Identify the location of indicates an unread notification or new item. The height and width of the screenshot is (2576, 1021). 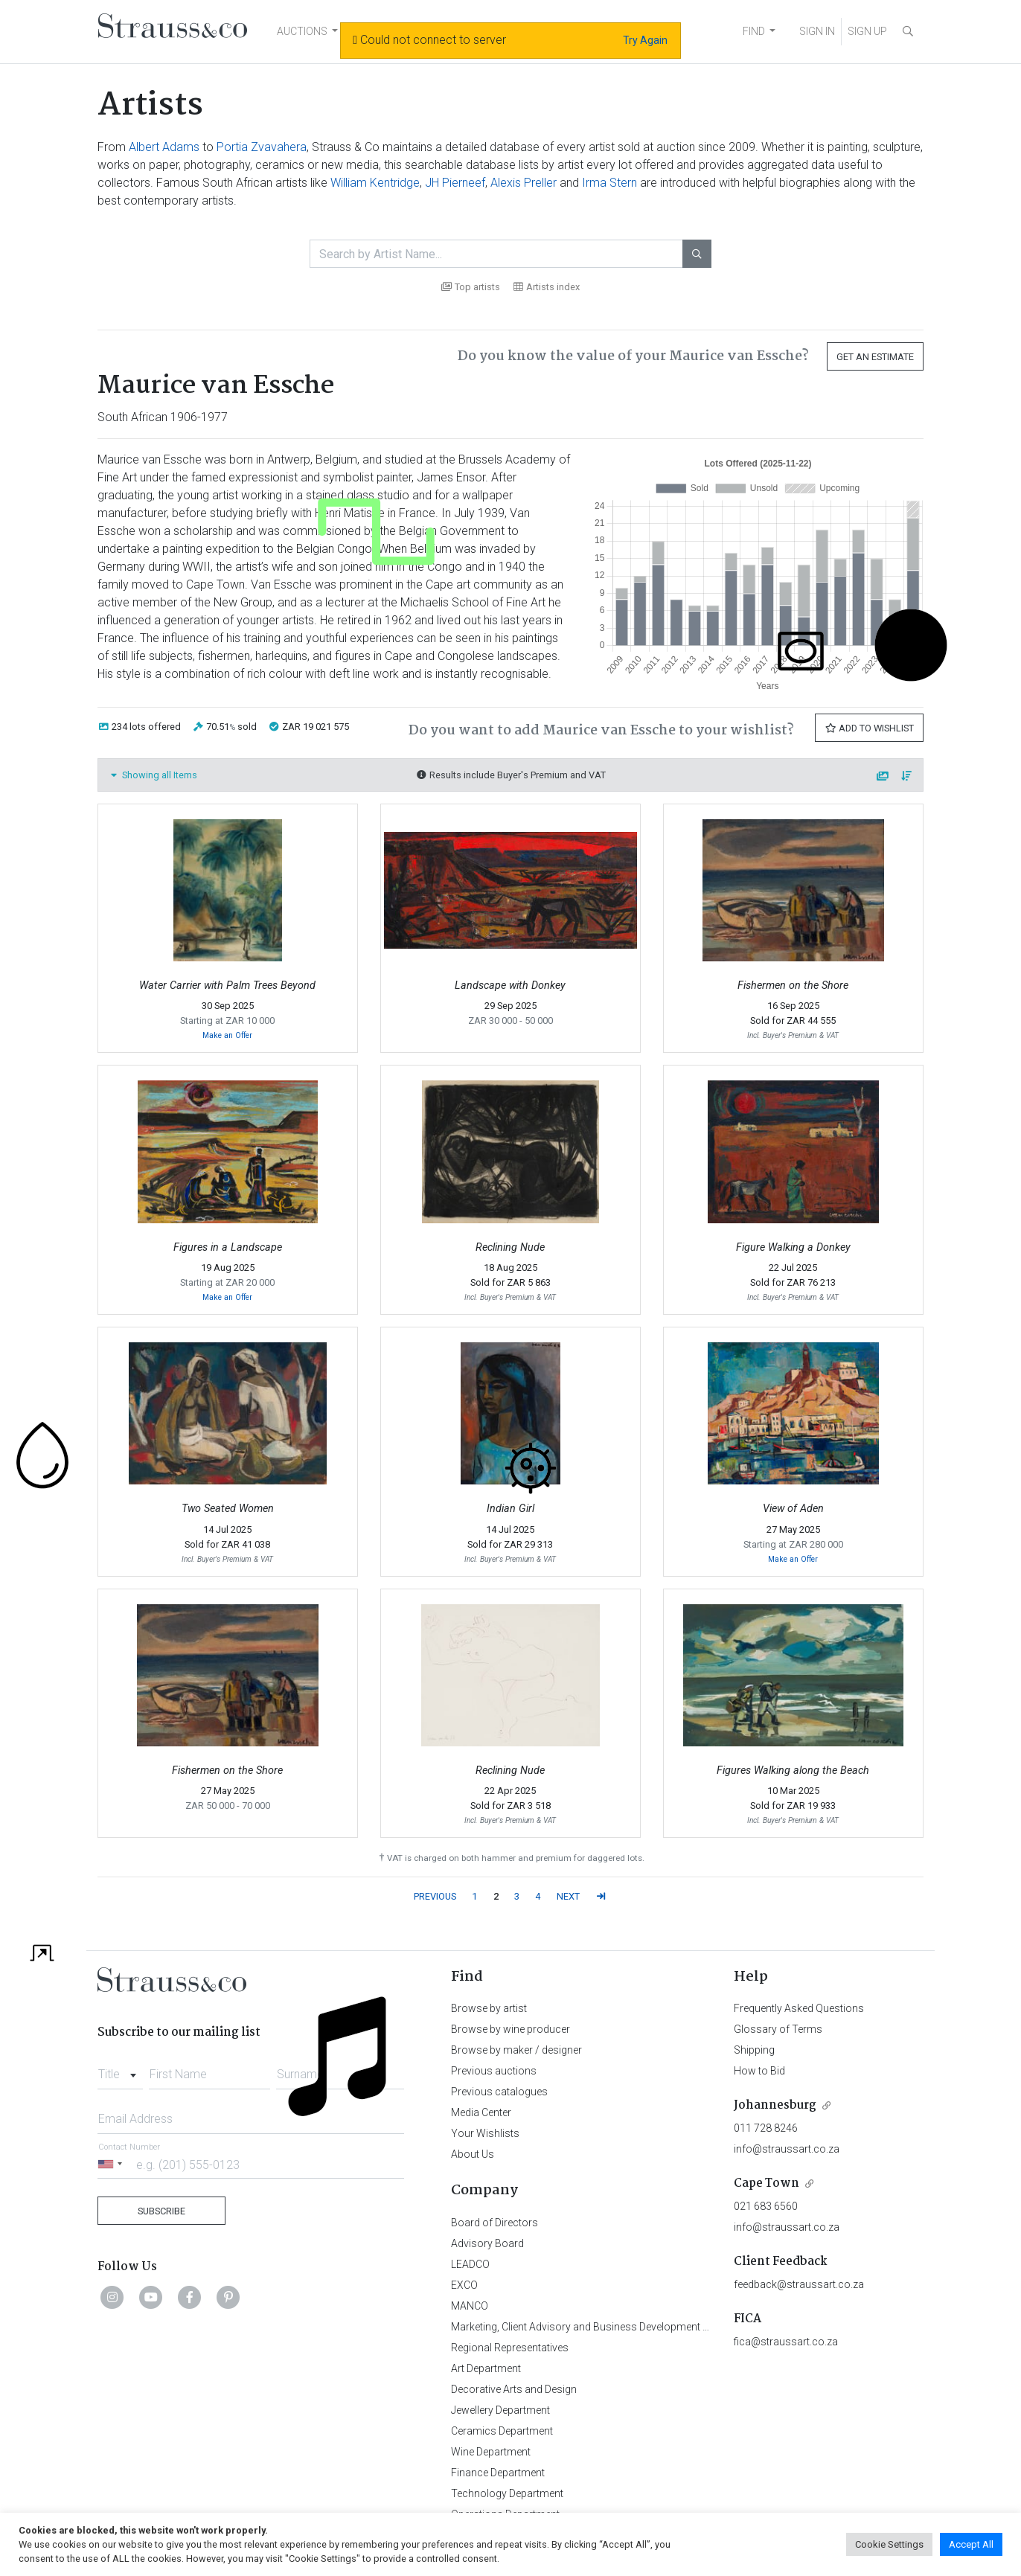
(911, 645).